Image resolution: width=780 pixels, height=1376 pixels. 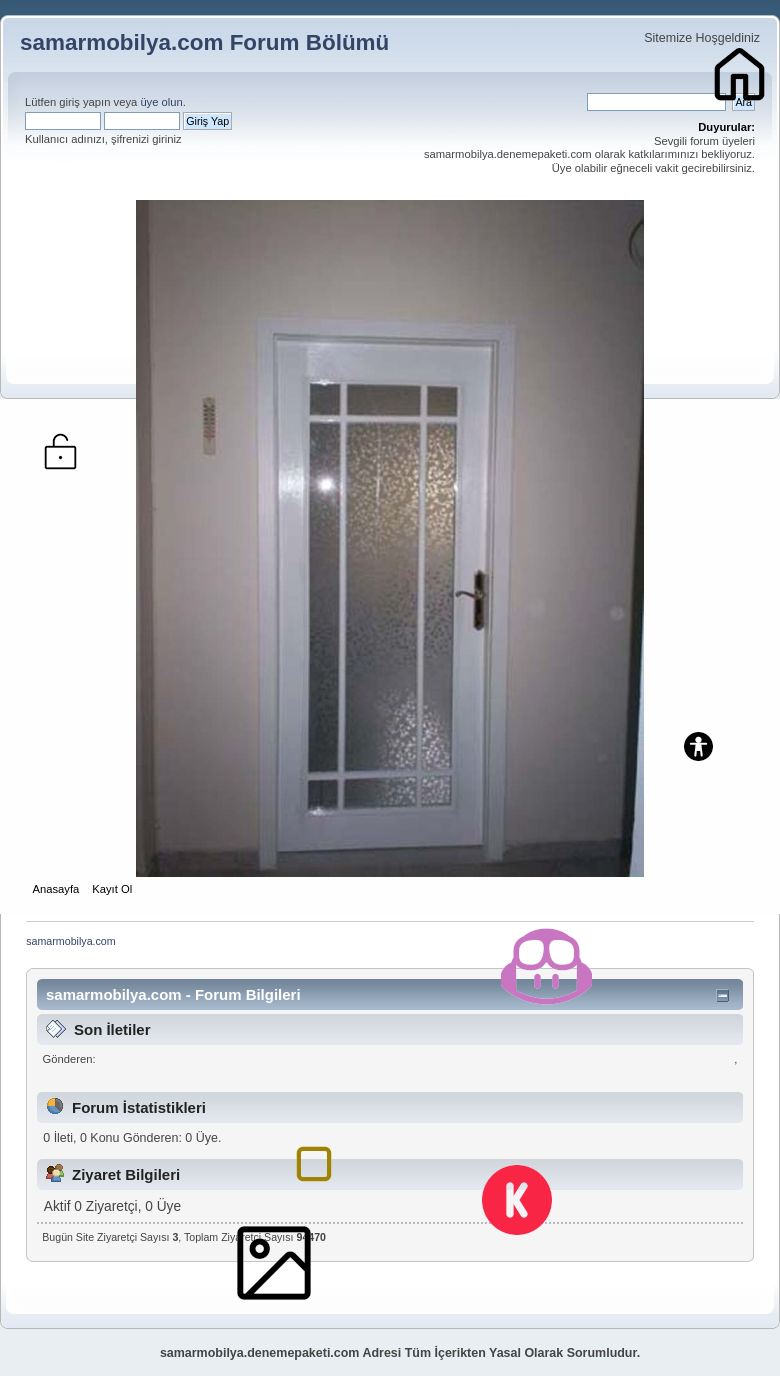 What do you see at coordinates (274, 1263) in the screenshot?
I see `add or upload an image` at bounding box center [274, 1263].